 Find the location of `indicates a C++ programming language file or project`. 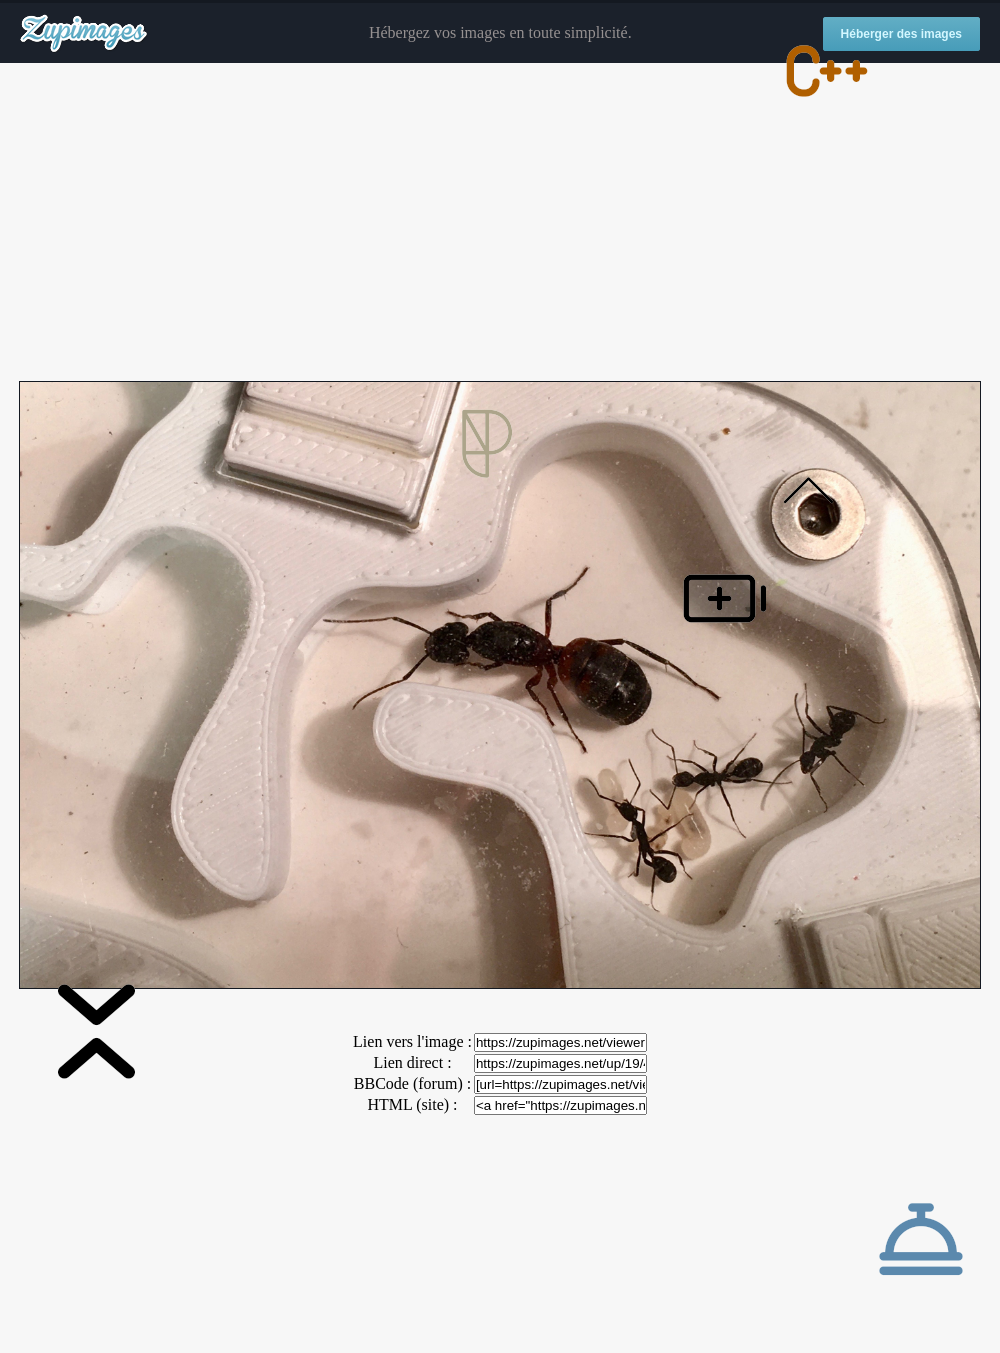

indicates a C++ programming language file or project is located at coordinates (827, 71).